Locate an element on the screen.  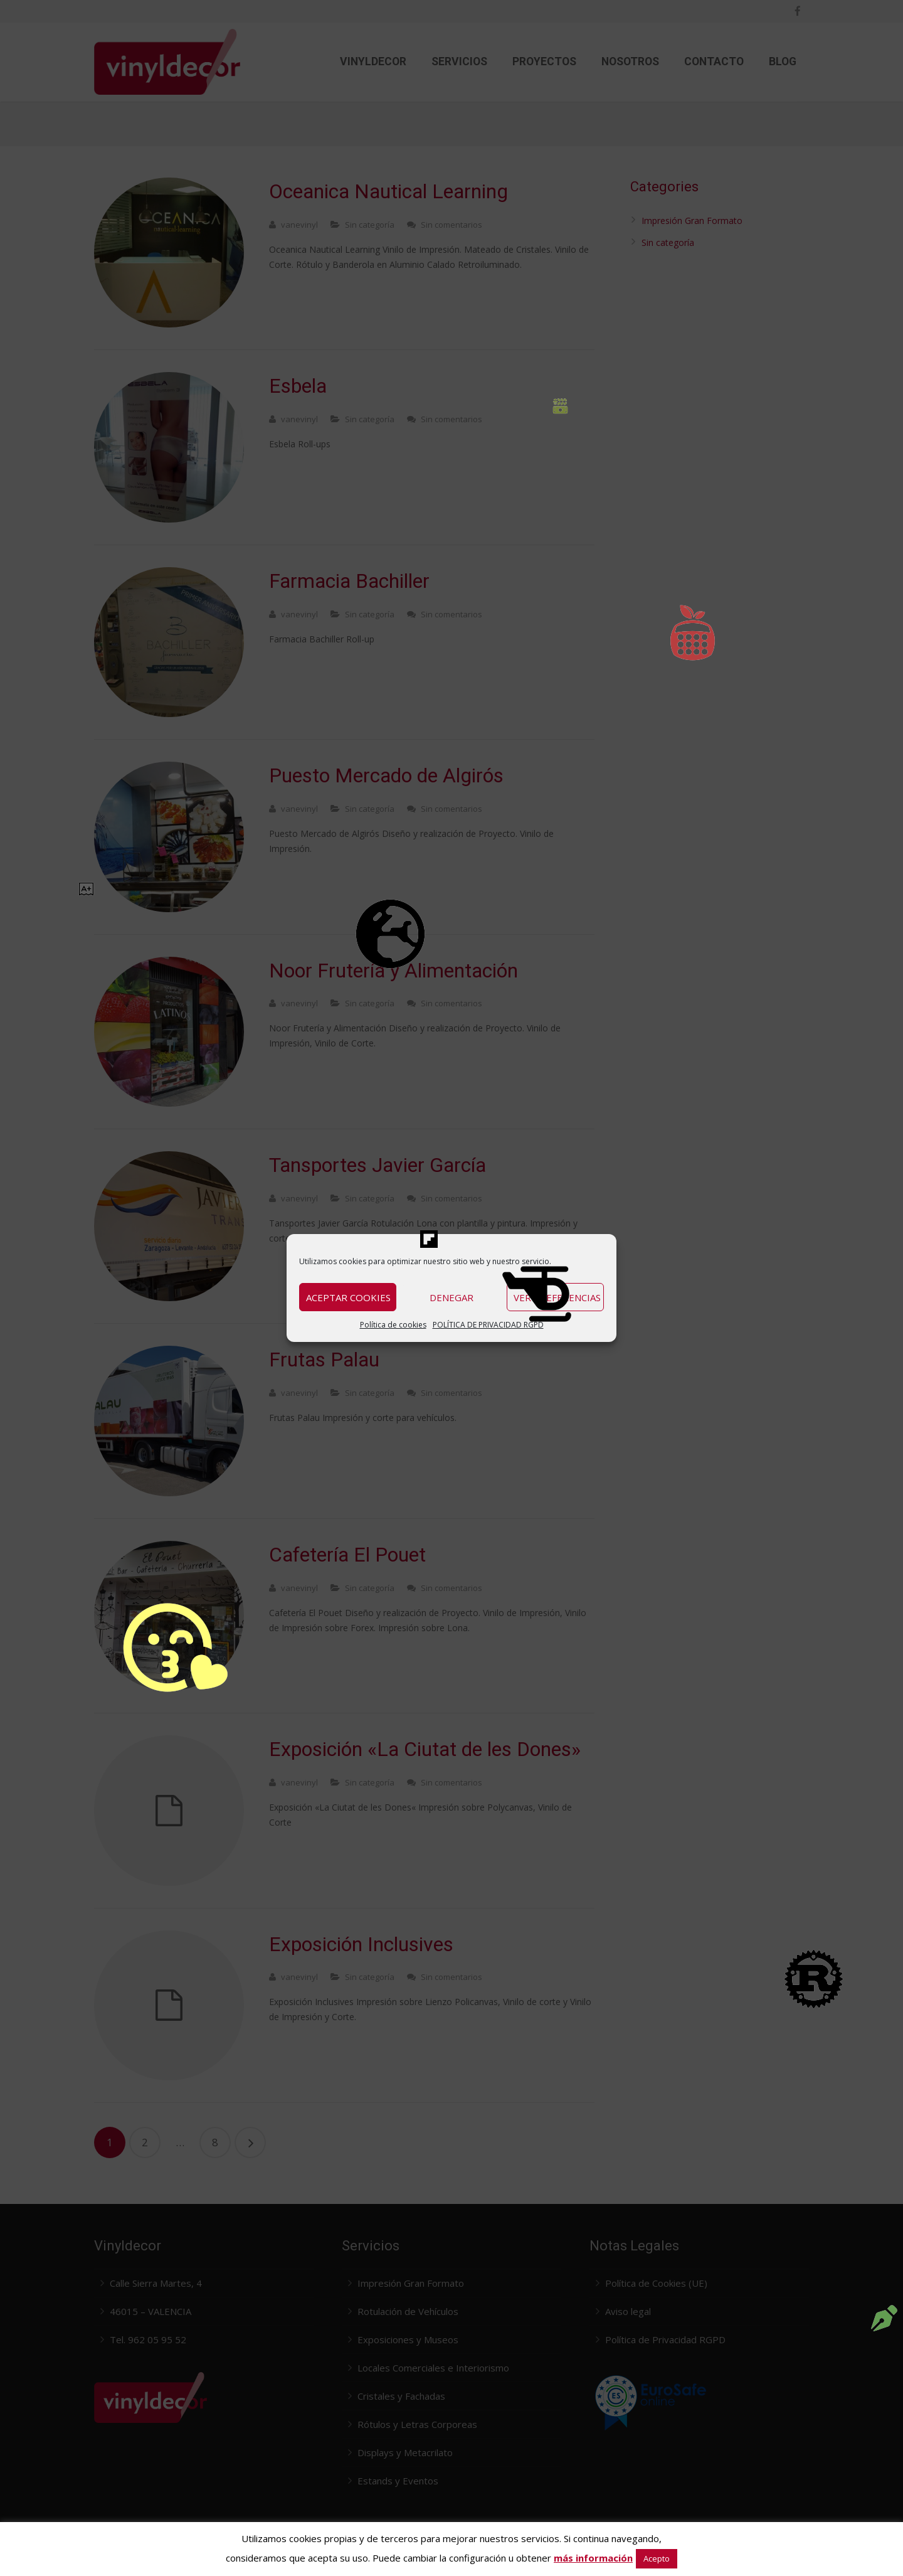
rust programming language logo is located at coordinates (813, 1979).